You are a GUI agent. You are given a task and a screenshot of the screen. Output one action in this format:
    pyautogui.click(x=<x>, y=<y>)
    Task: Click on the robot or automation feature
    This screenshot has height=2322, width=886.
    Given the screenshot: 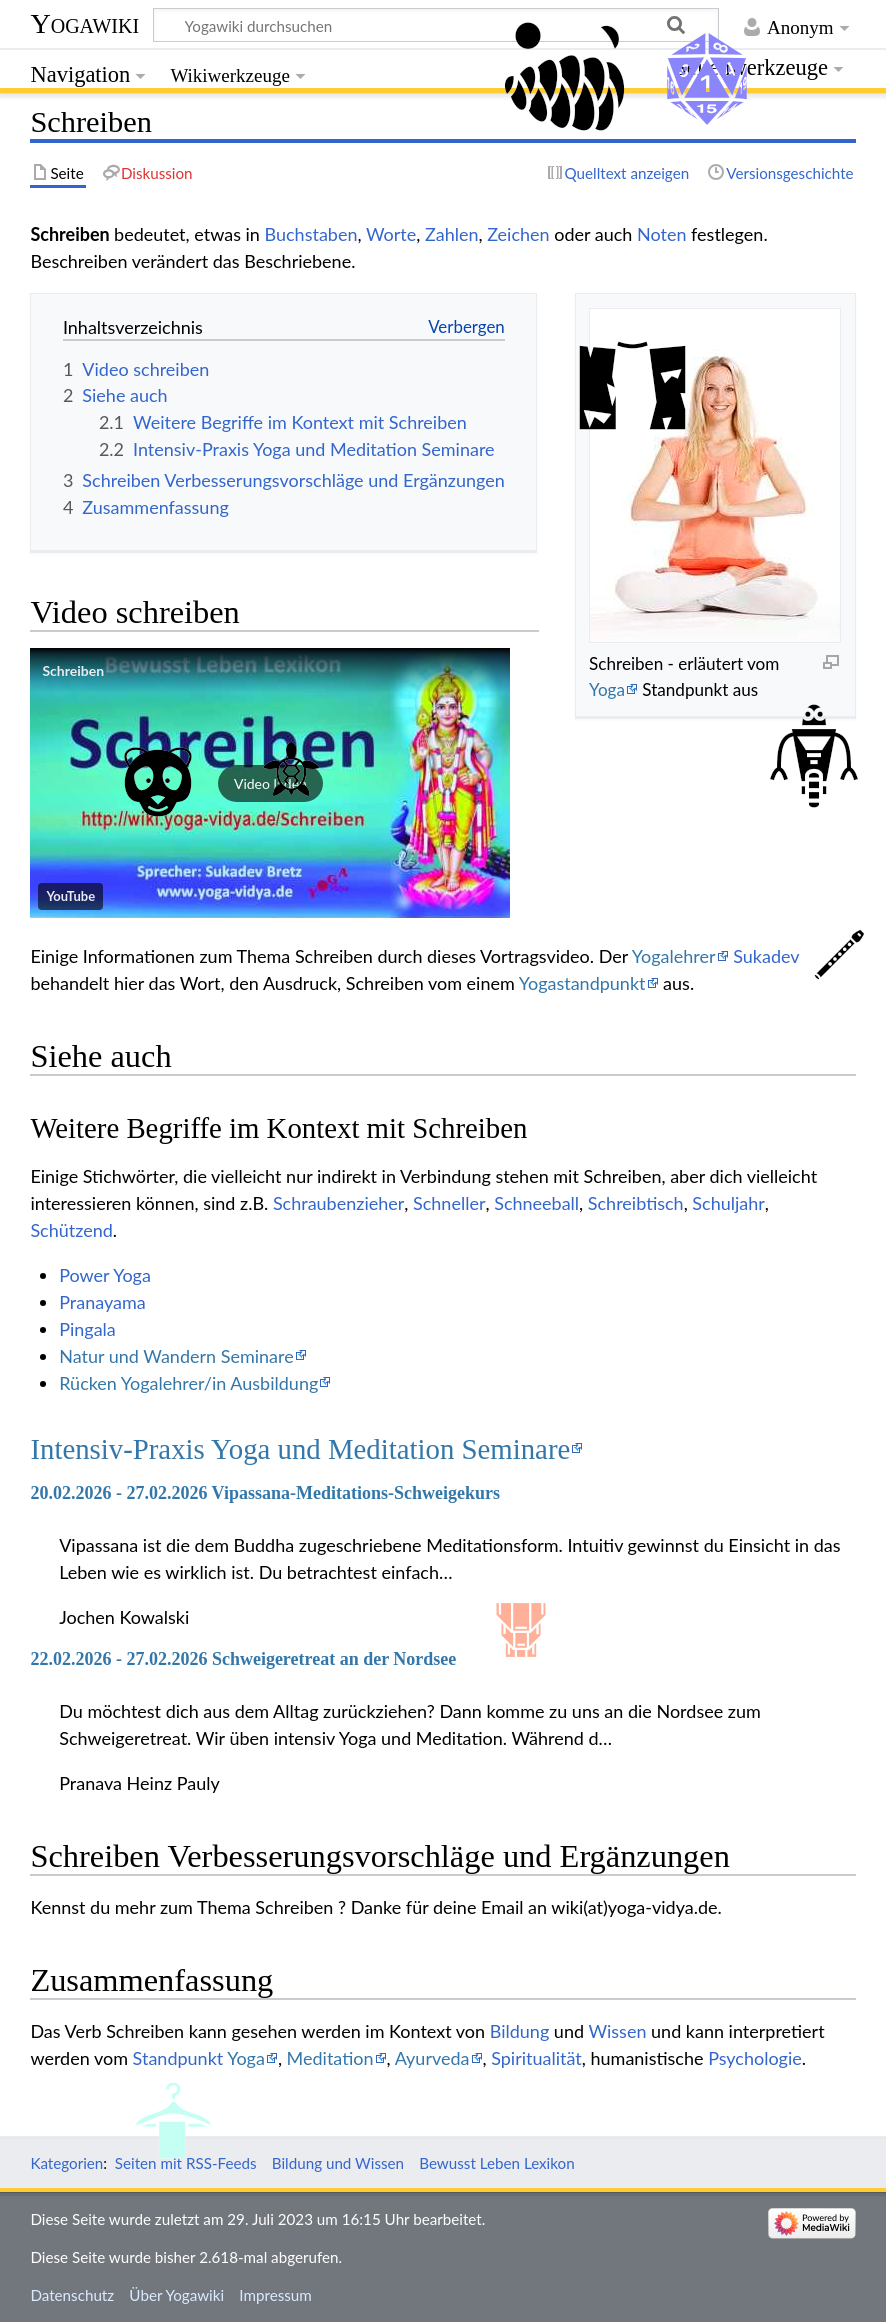 What is the action you would take?
    pyautogui.click(x=814, y=756)
    